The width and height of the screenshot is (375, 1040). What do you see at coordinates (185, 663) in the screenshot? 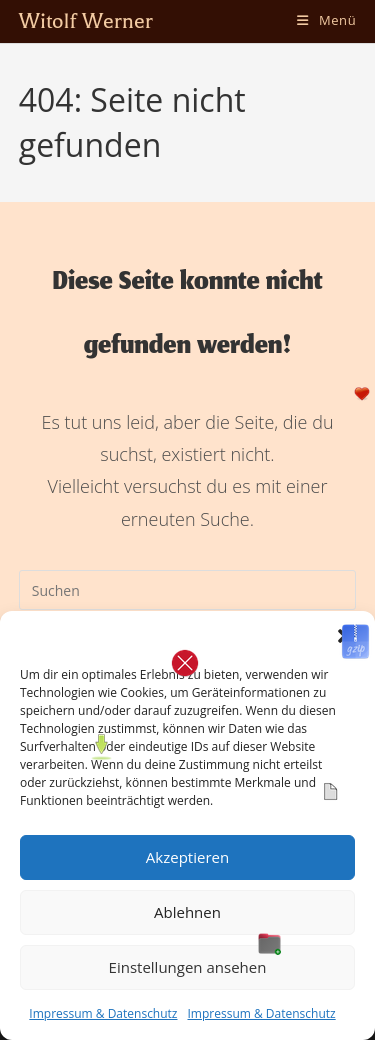
I see `indicates a file cannot be synced to Dropbox` at bounding box center [185, 663].